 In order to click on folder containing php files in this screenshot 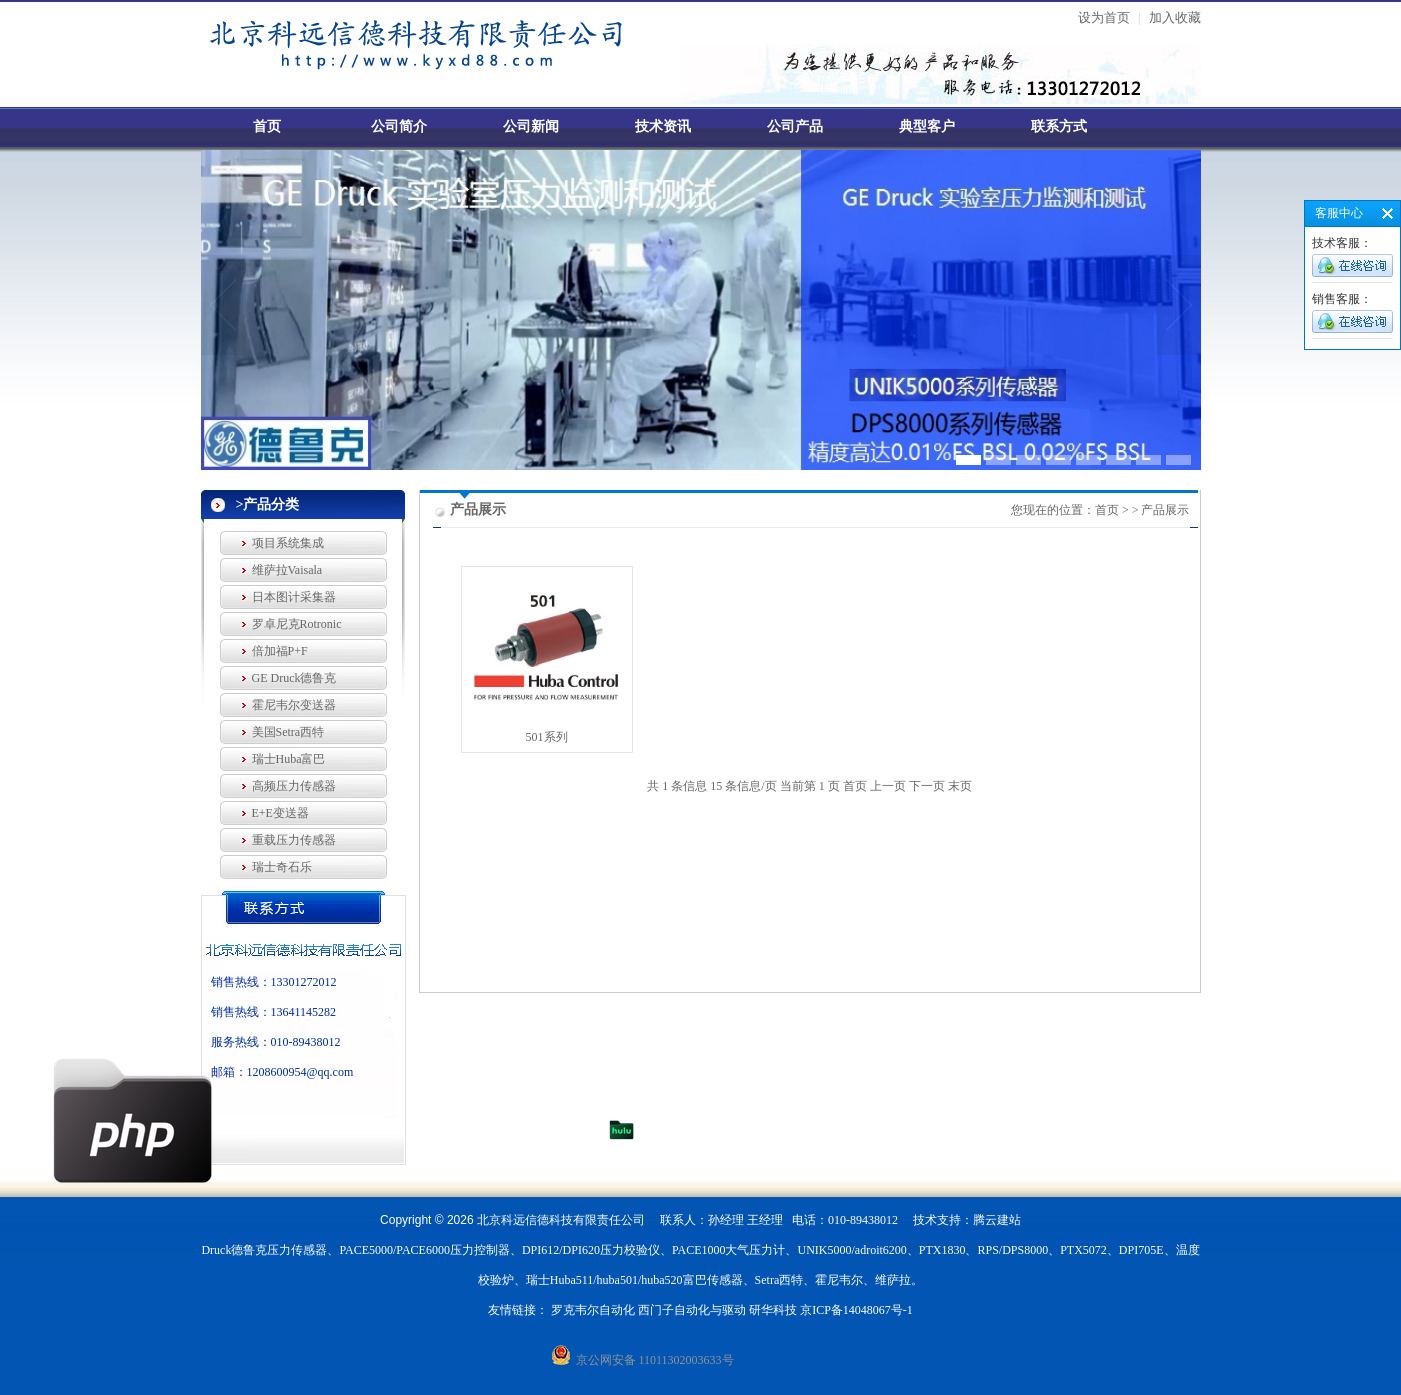, I will do `click(132, 1125)`.